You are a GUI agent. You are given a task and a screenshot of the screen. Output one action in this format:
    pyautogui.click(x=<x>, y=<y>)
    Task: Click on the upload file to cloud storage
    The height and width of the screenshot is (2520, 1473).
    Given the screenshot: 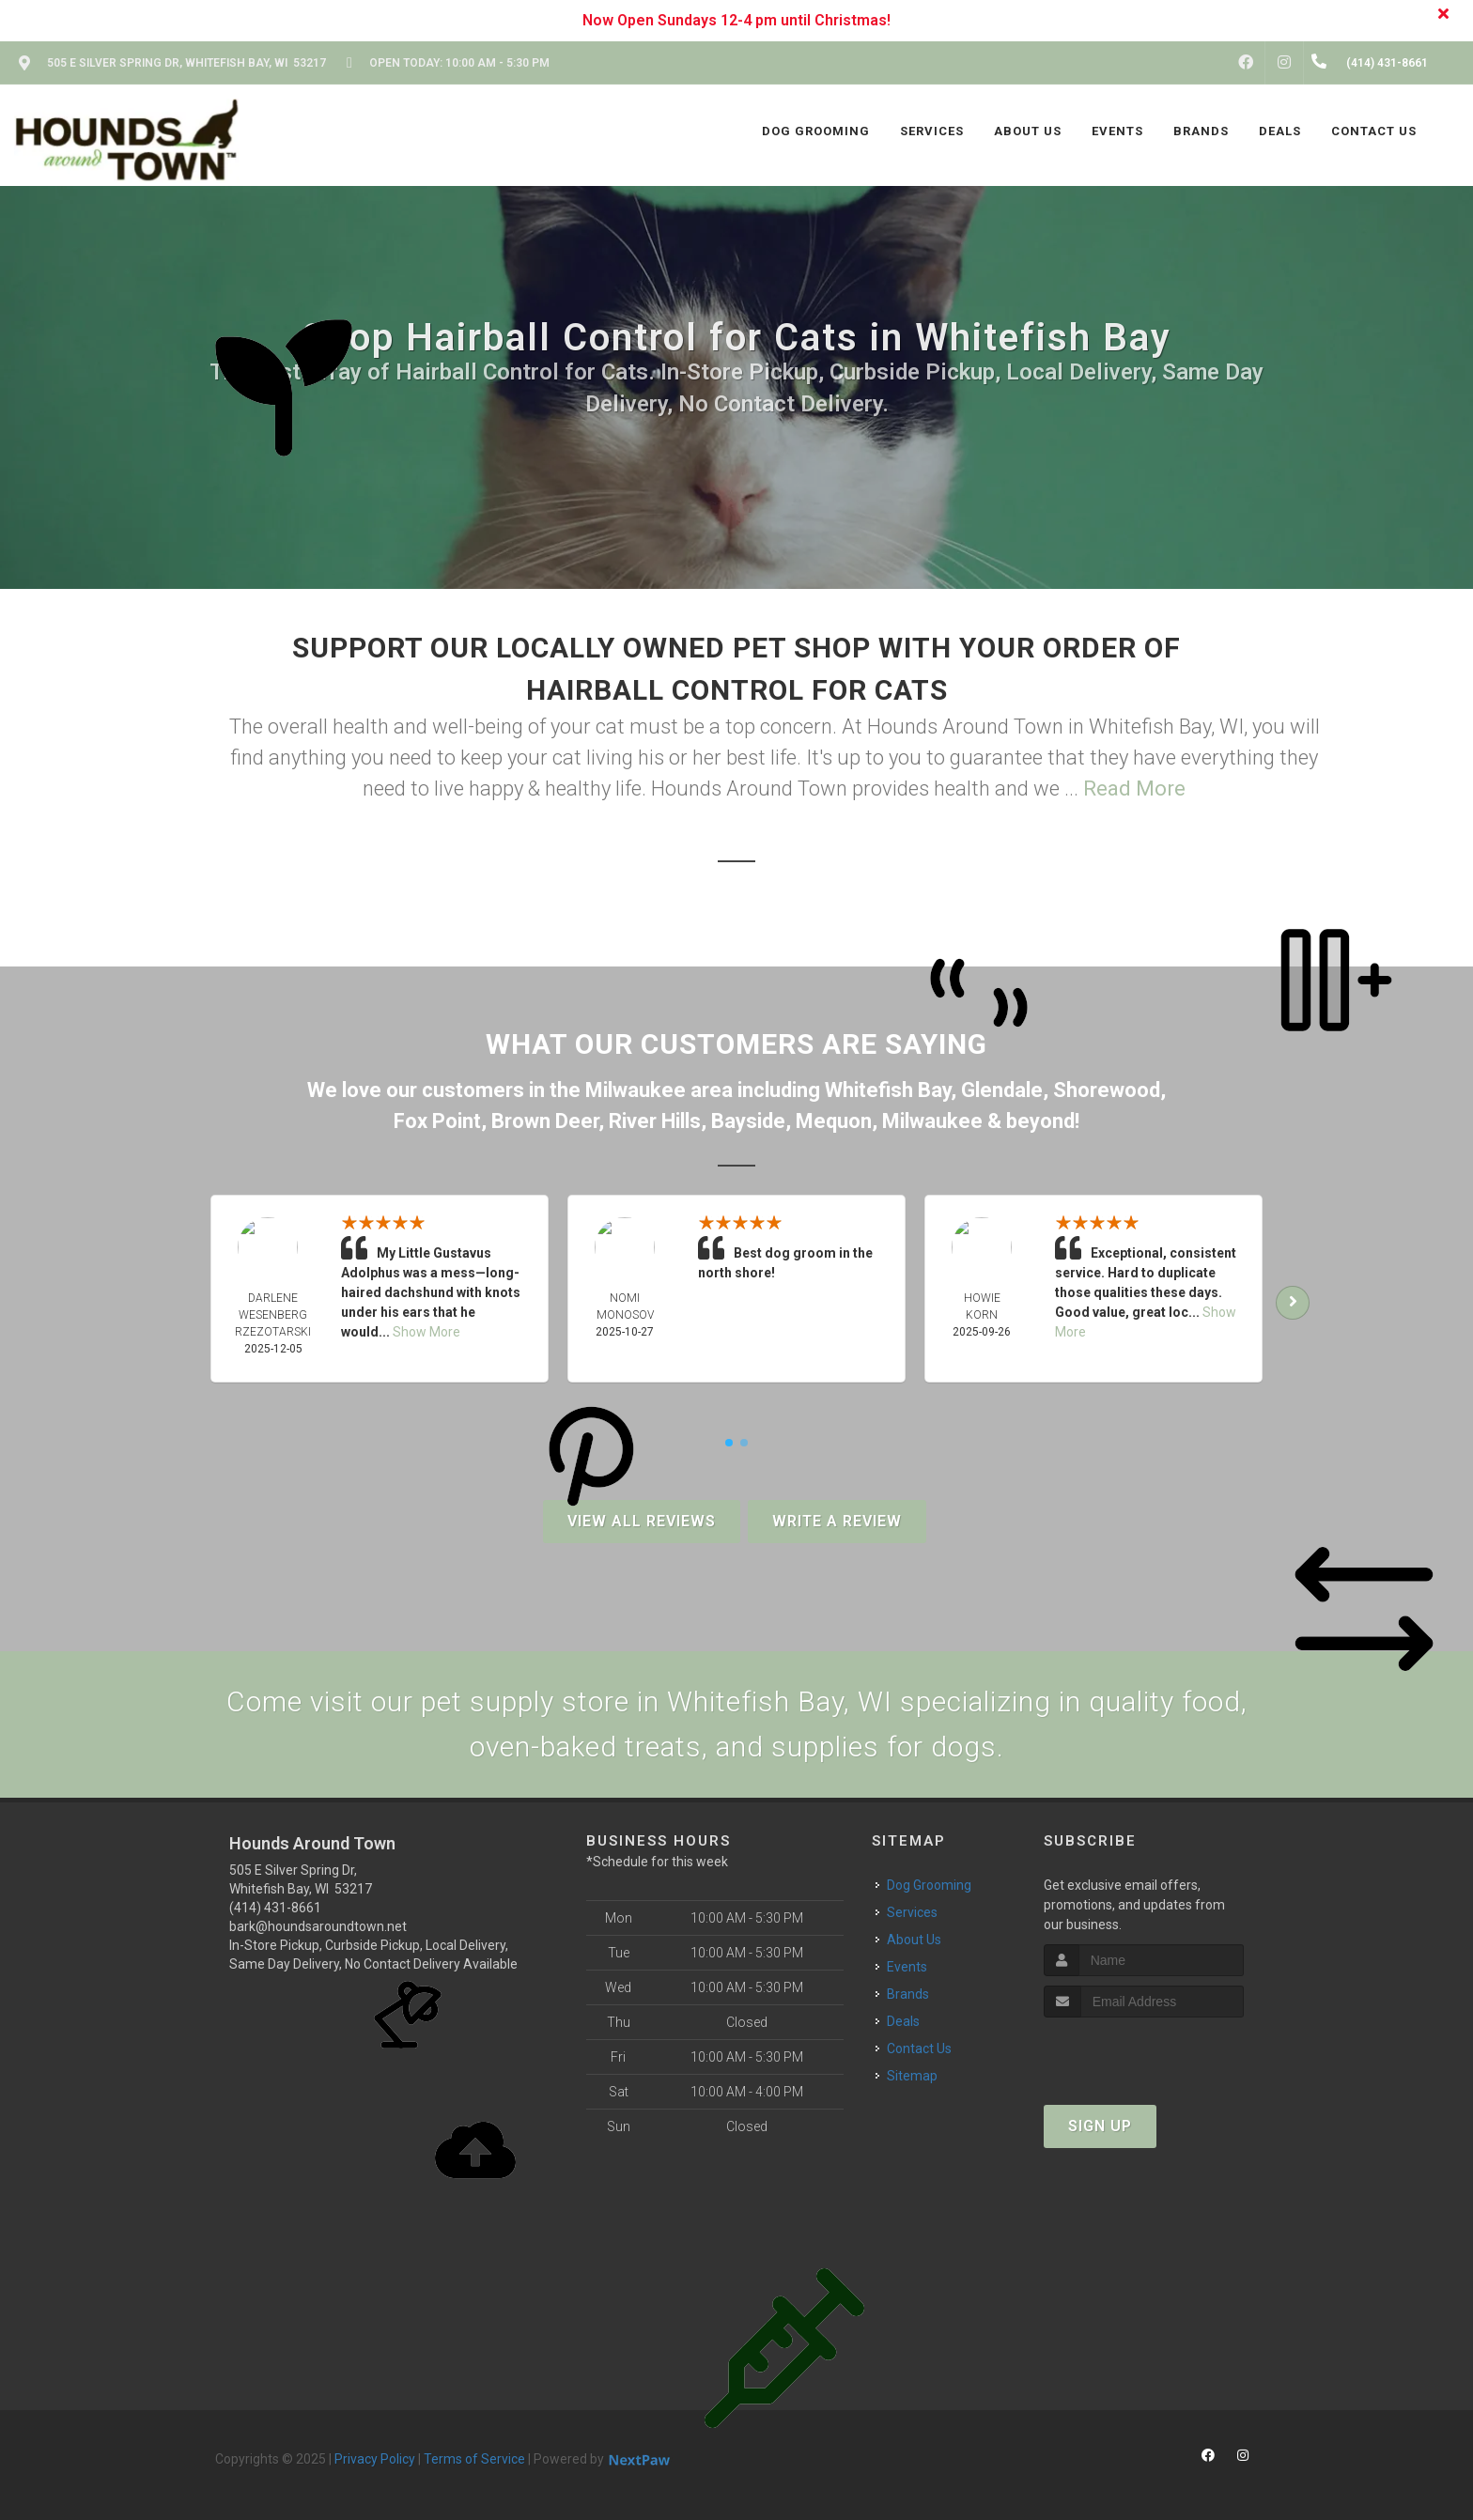 What is the action you would take?
    pyautogui.click(x=475, y=2150)
    